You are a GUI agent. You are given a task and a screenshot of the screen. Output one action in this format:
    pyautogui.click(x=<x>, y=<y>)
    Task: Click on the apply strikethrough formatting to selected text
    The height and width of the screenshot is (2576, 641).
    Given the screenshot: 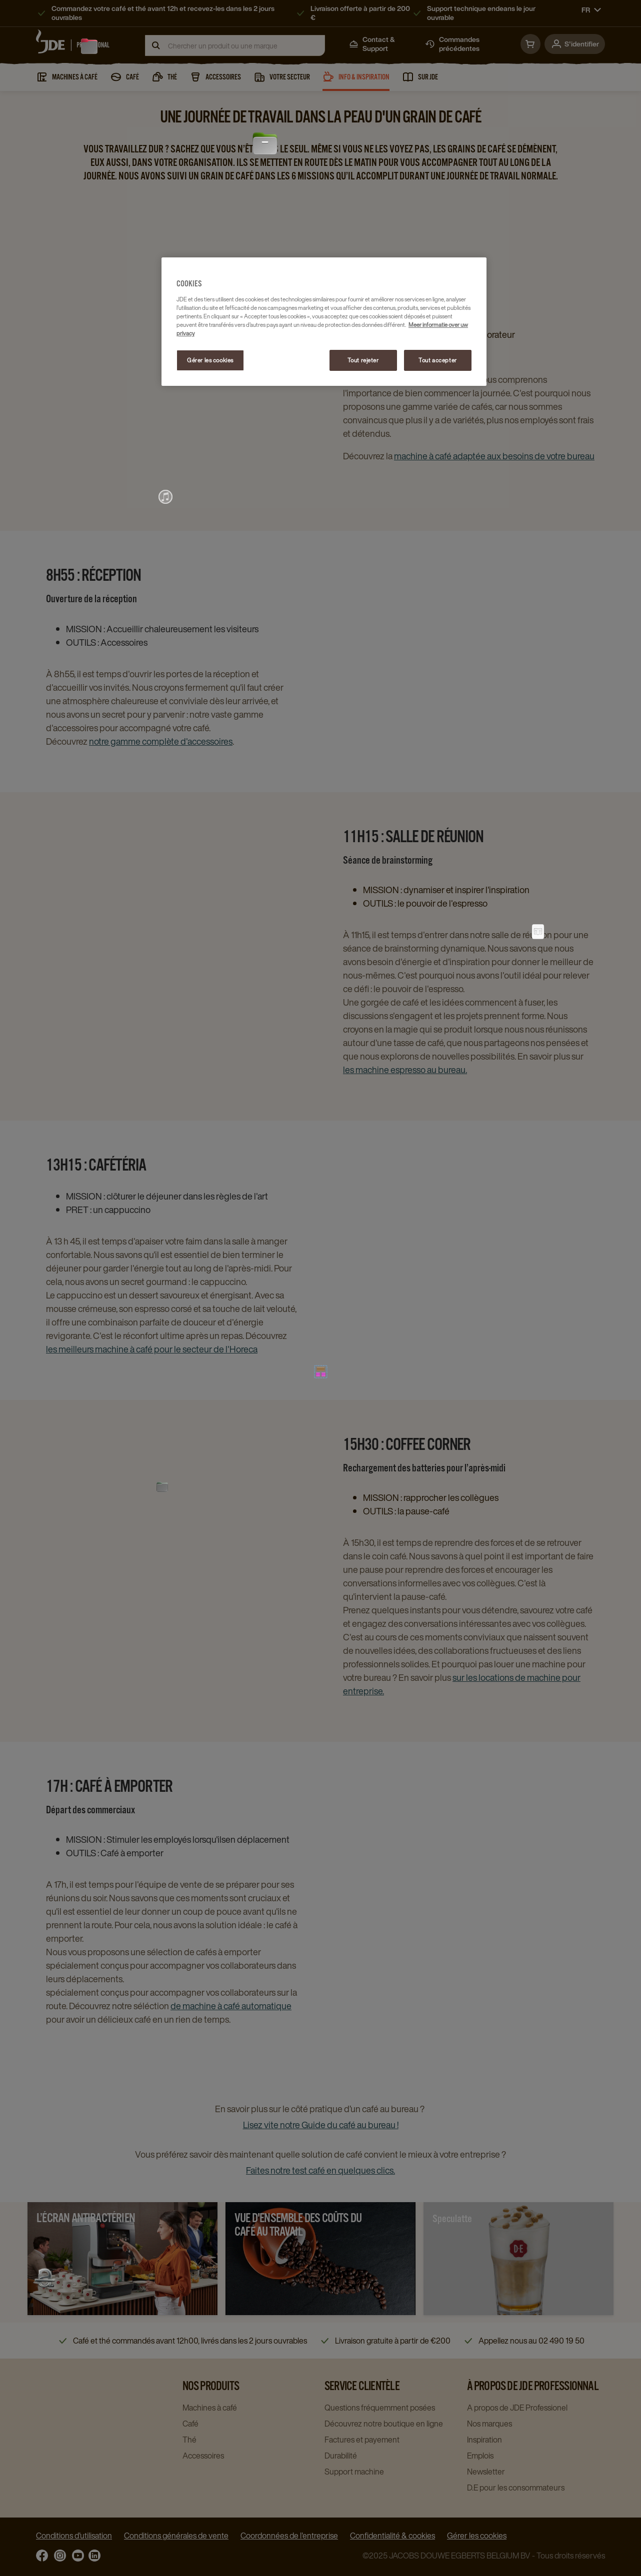 What is the action you would take?
    pyautogui.click(x=46, y=2278)
    